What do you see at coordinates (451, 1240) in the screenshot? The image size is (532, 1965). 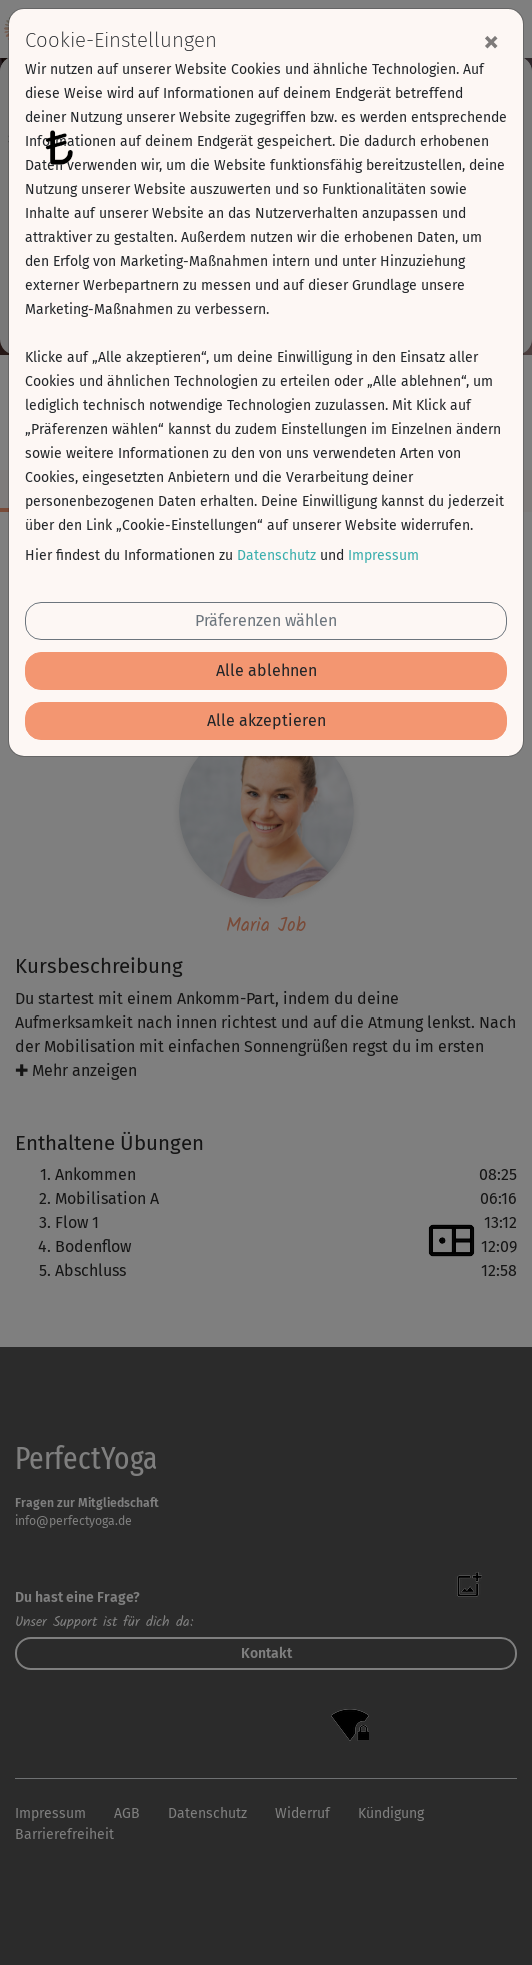 I see `view nearby bento or lunch spots` at bounding box center [451, 1240].